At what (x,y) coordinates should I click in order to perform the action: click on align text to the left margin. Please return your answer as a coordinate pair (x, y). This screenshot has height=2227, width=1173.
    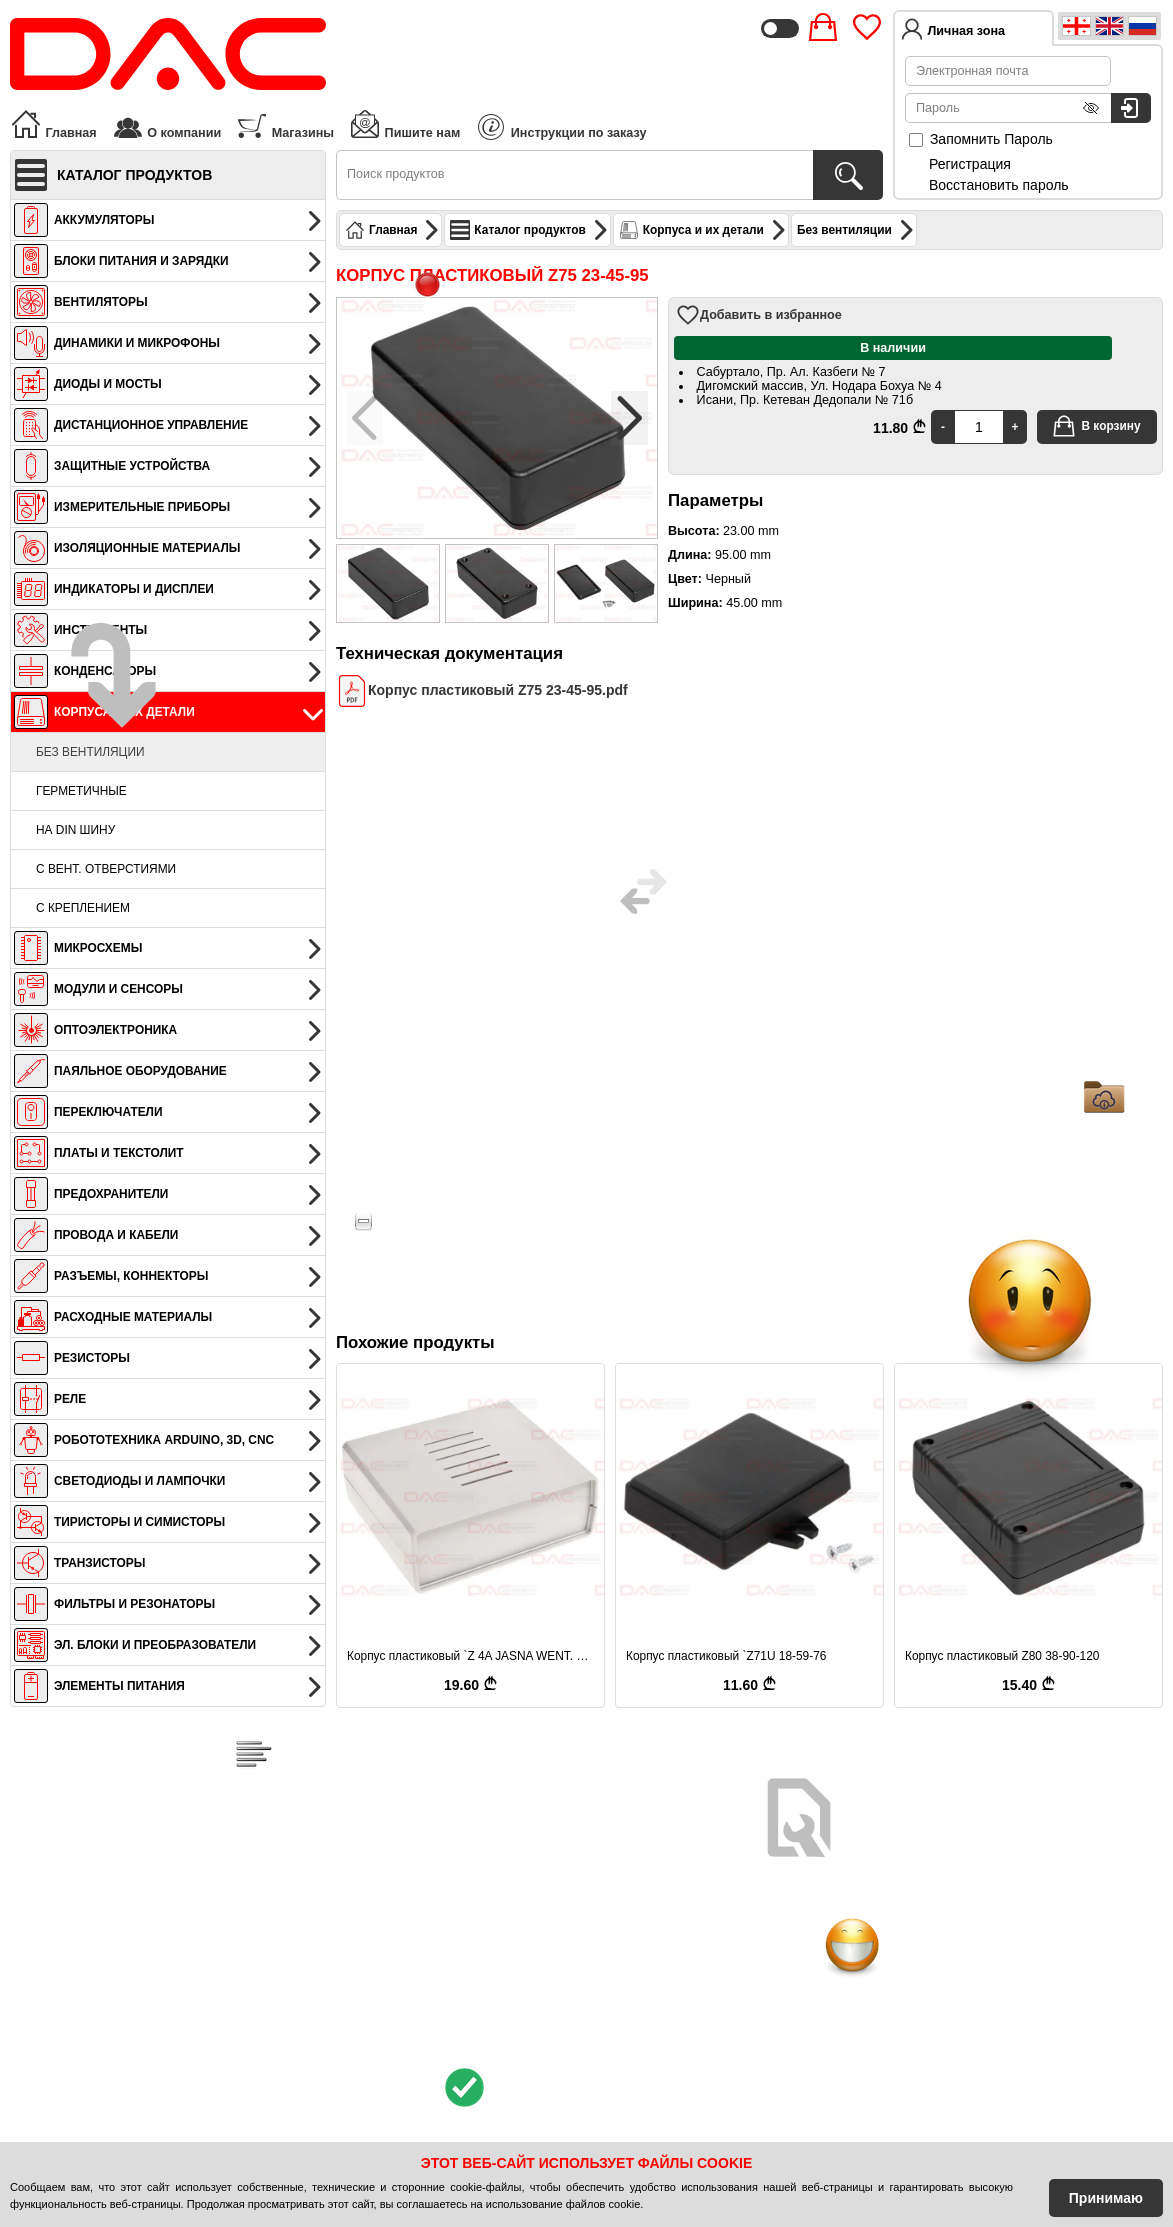
    Looking at the image, I should click on (254, 1754).